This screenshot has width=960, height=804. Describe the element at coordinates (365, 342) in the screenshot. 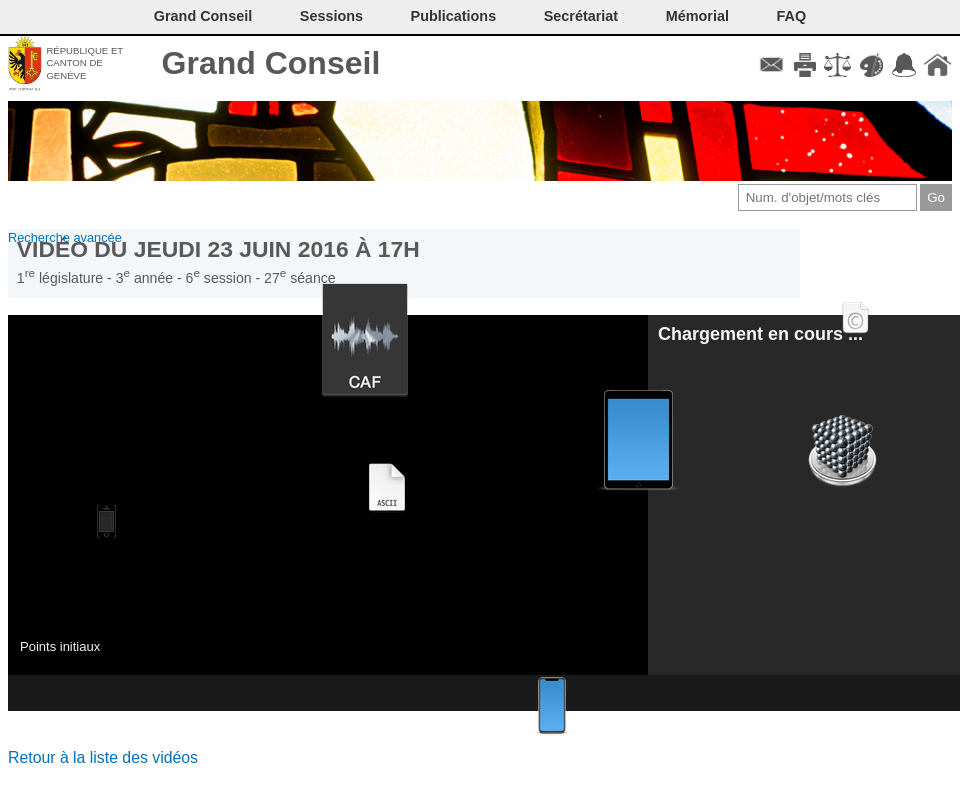

I see `a core audio format (.caf) file in GarageBand` at that location.